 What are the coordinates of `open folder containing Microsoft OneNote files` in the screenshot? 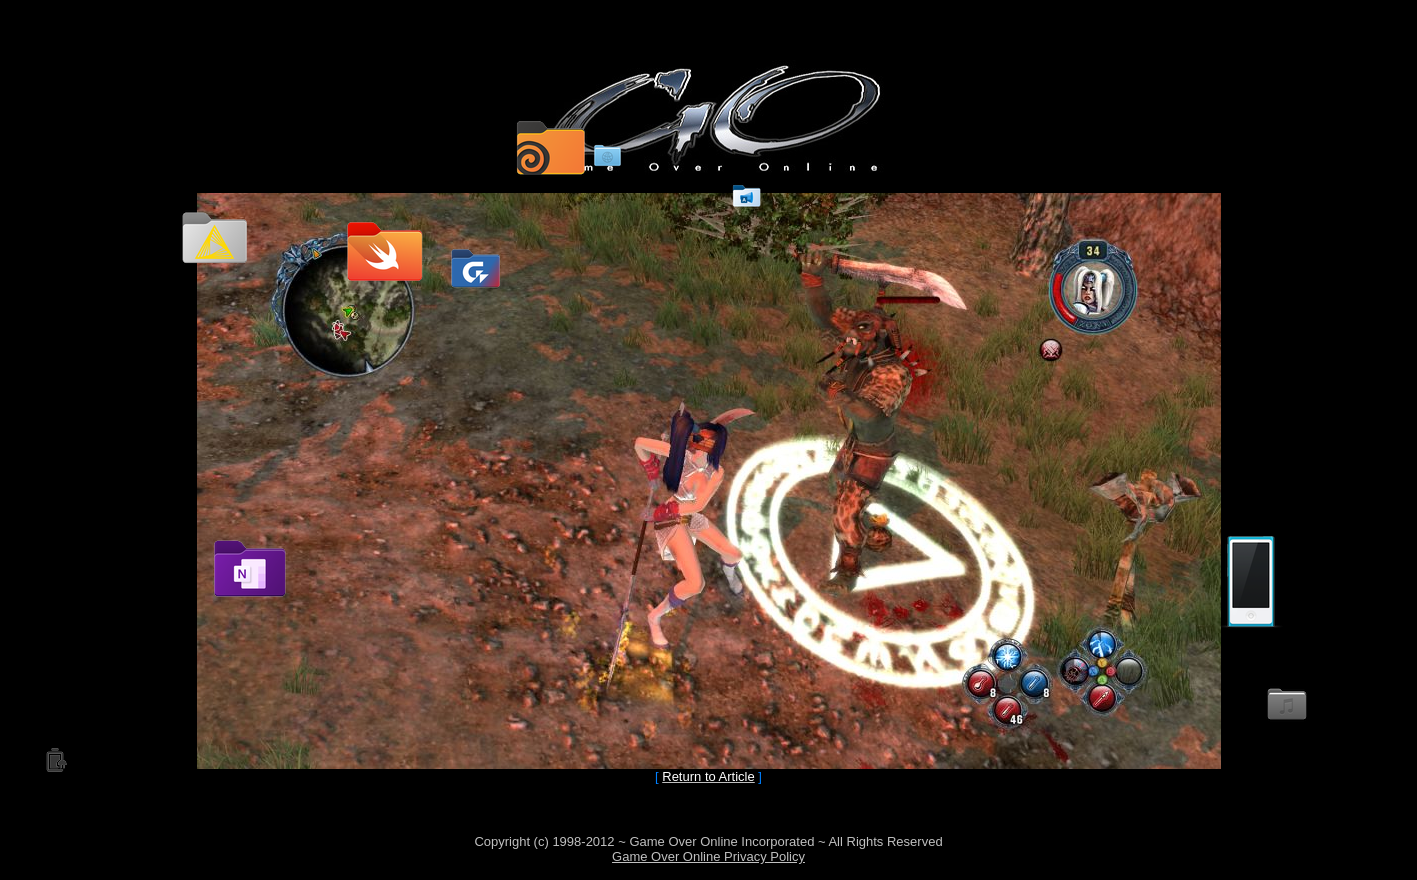 It's located at (249, 570).